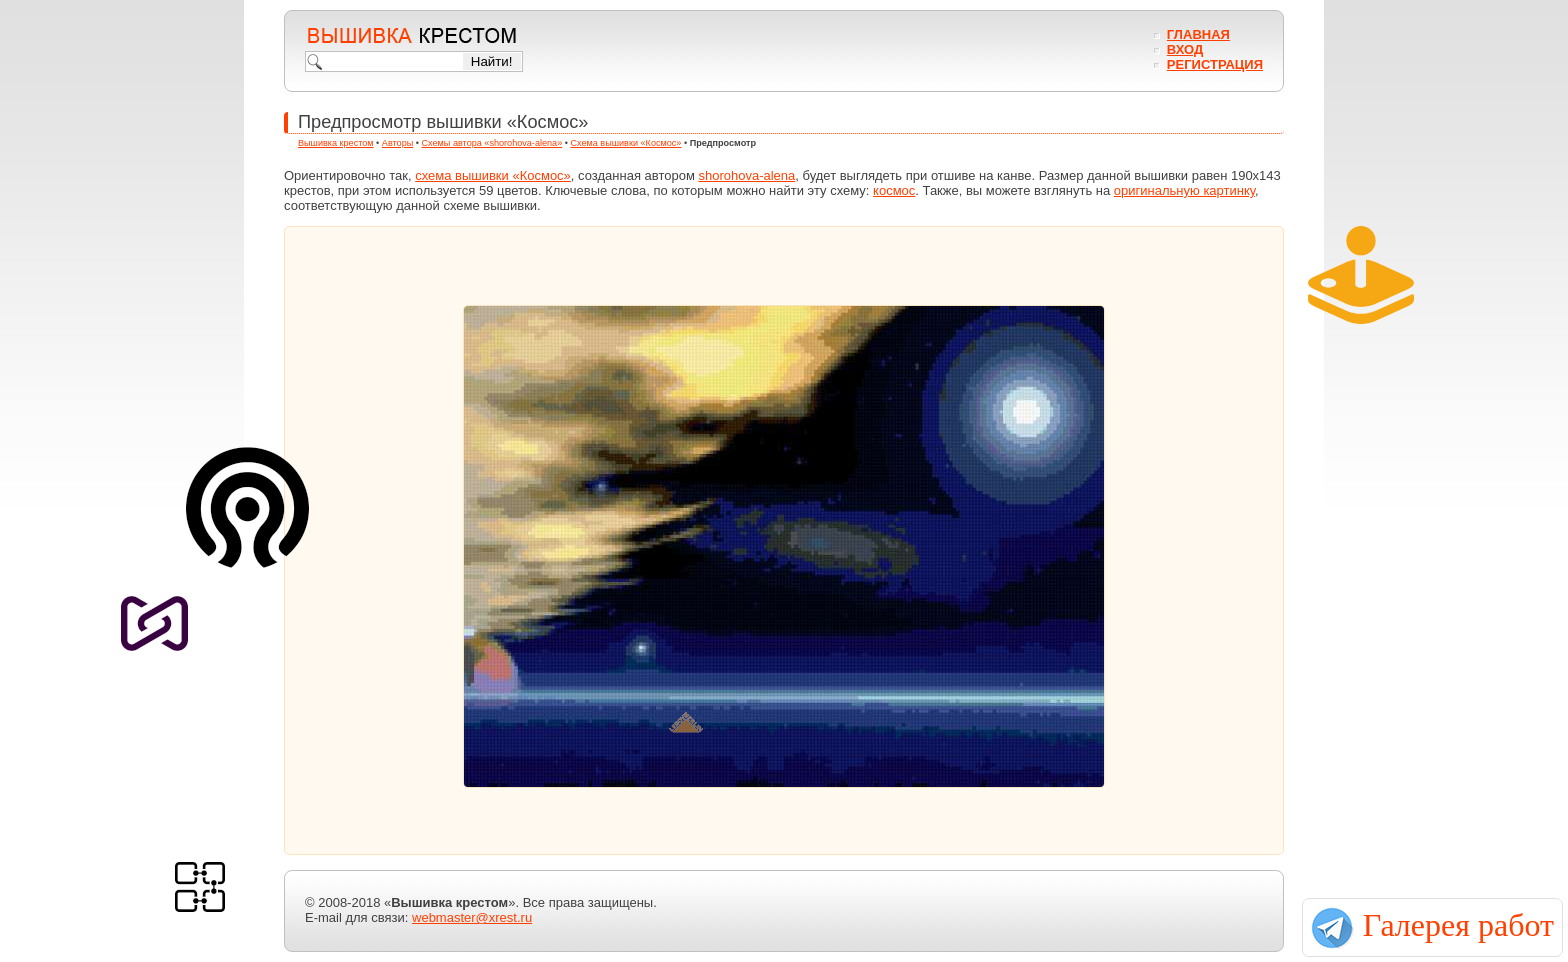 This screenshot has height=962, width=1568. I want to click on visit the Leroy Merlin website or app, so click(686, 722).